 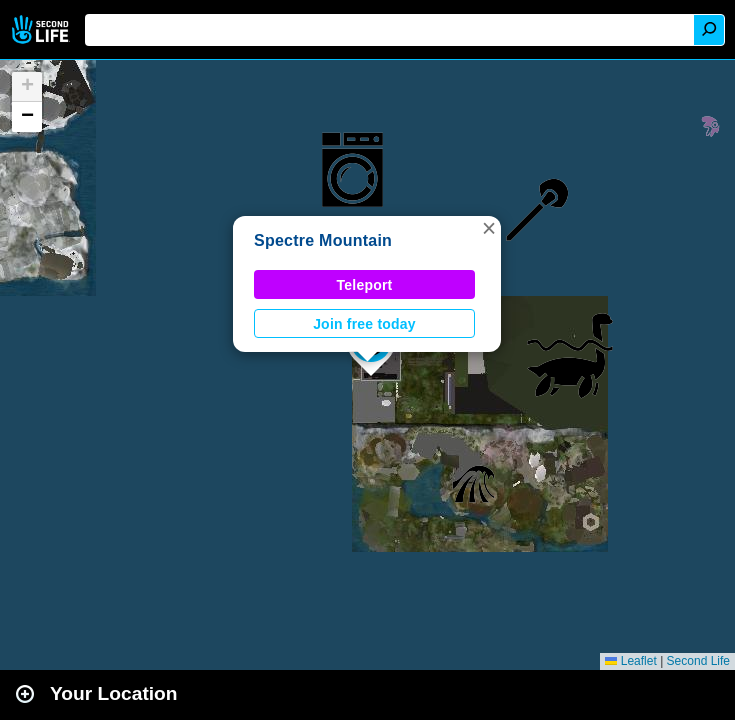 I want to click on select the phrygian cap headgear item, so click(x=710, y=126).